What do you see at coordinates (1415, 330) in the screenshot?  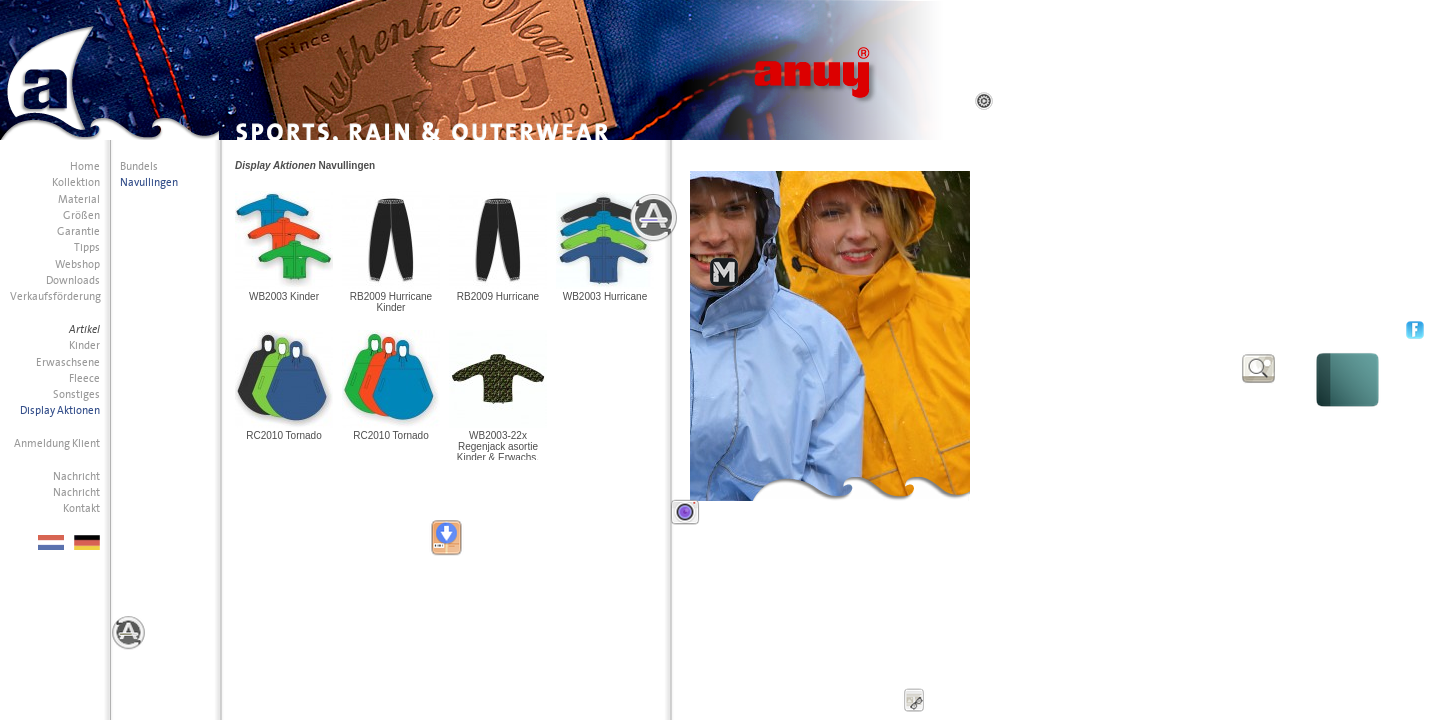 I see `launch Fortnite game` at bounding box center [1415, 330].